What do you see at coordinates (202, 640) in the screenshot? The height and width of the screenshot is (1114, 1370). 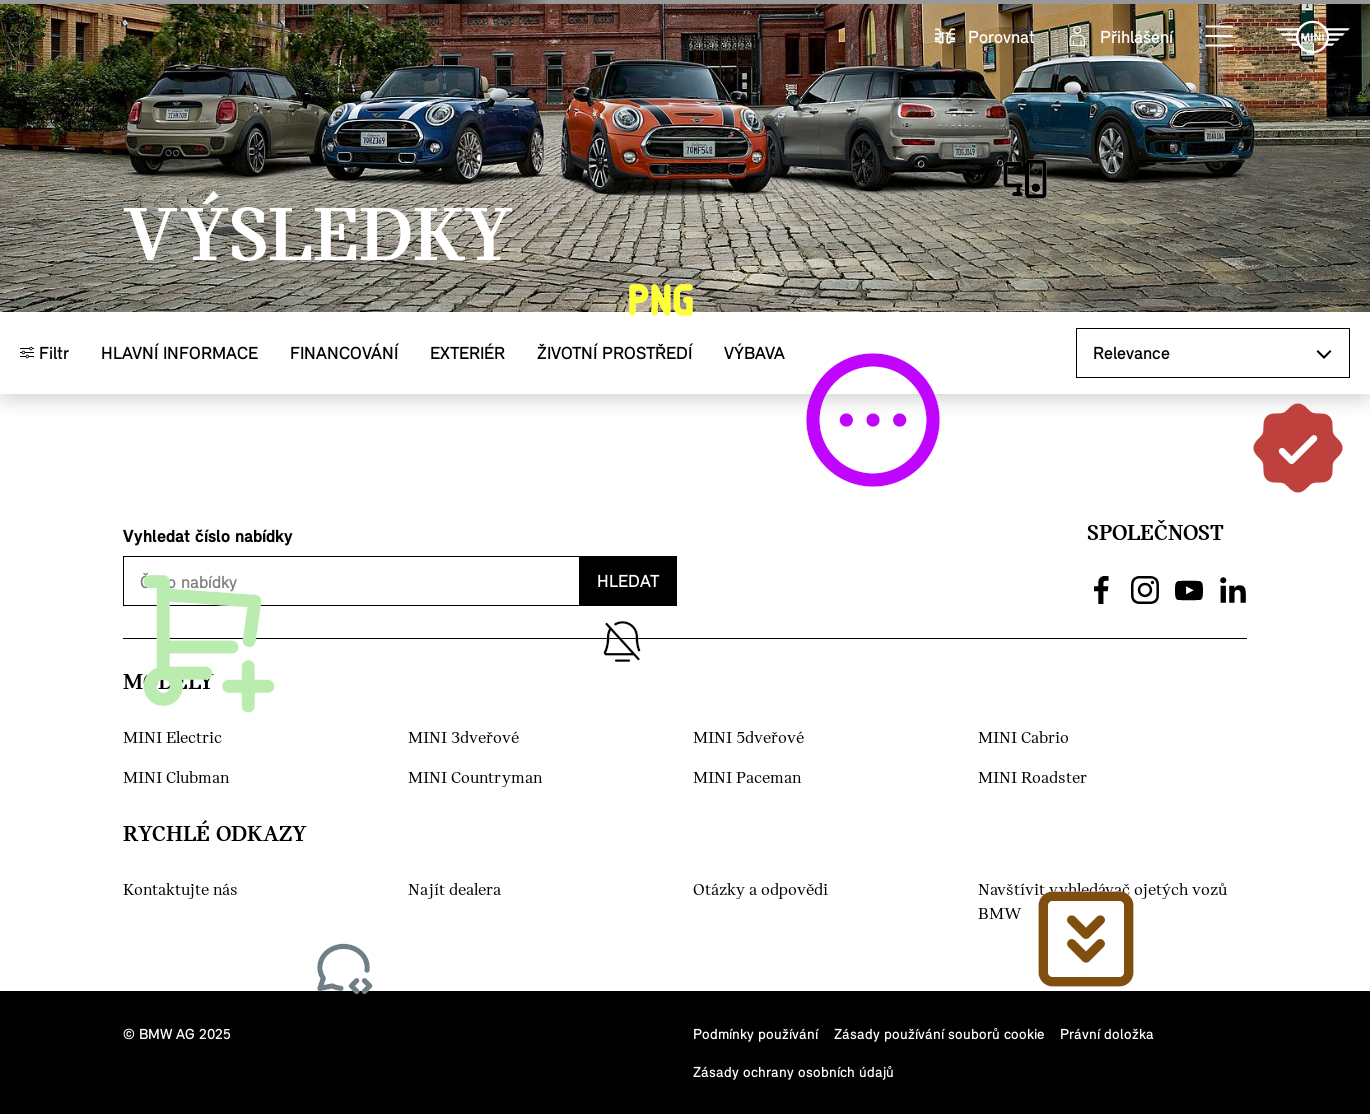 I see `add item to shopping cart` at bounding box center [202, 640].